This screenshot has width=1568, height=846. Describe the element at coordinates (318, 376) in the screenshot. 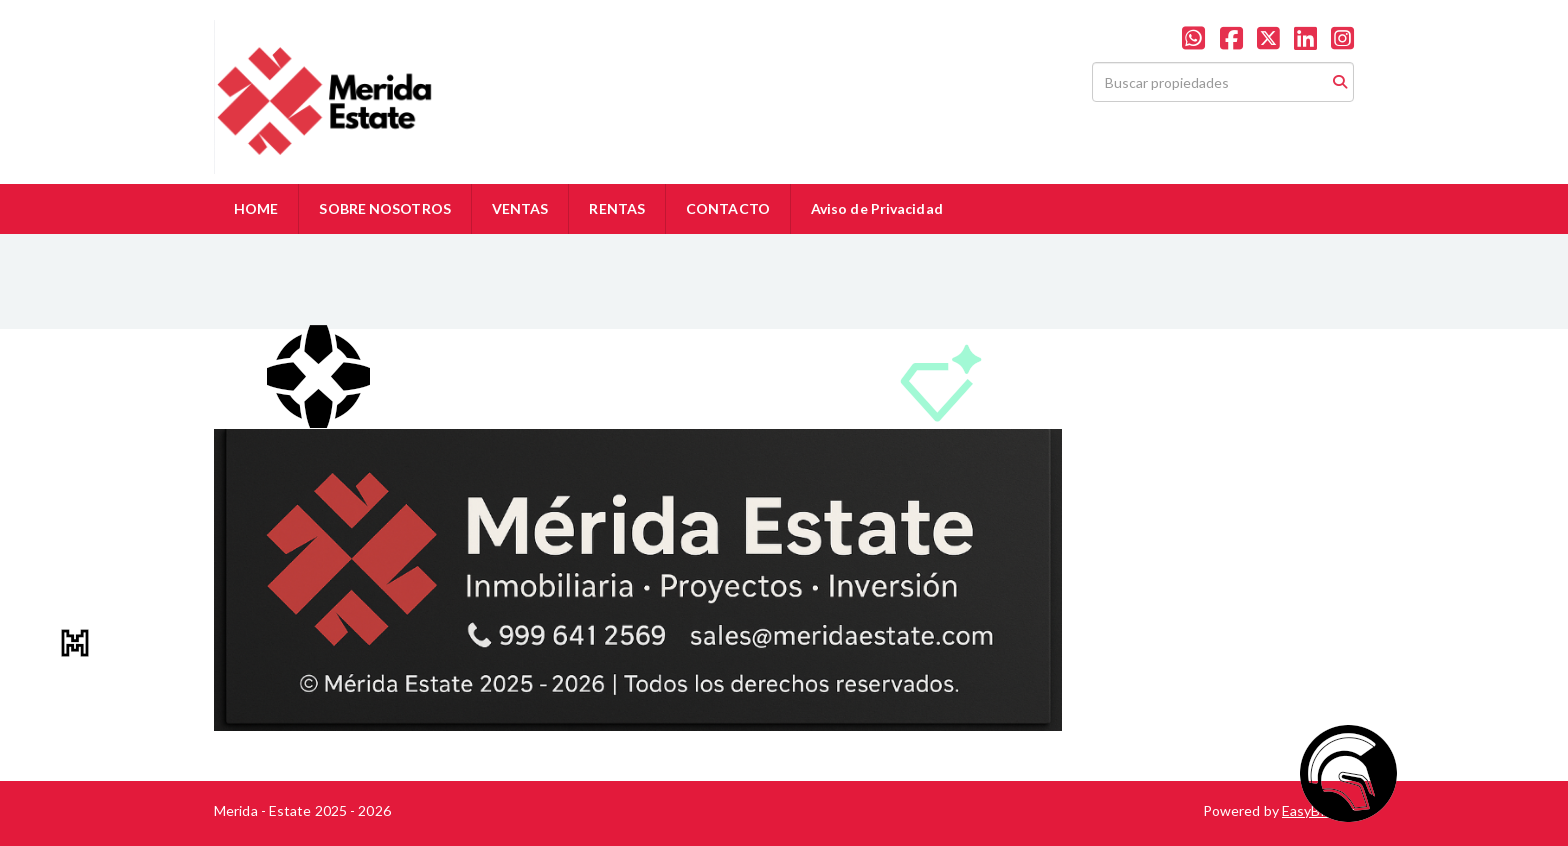

I see `visit the IGN gaming news and reviews website` at that location.